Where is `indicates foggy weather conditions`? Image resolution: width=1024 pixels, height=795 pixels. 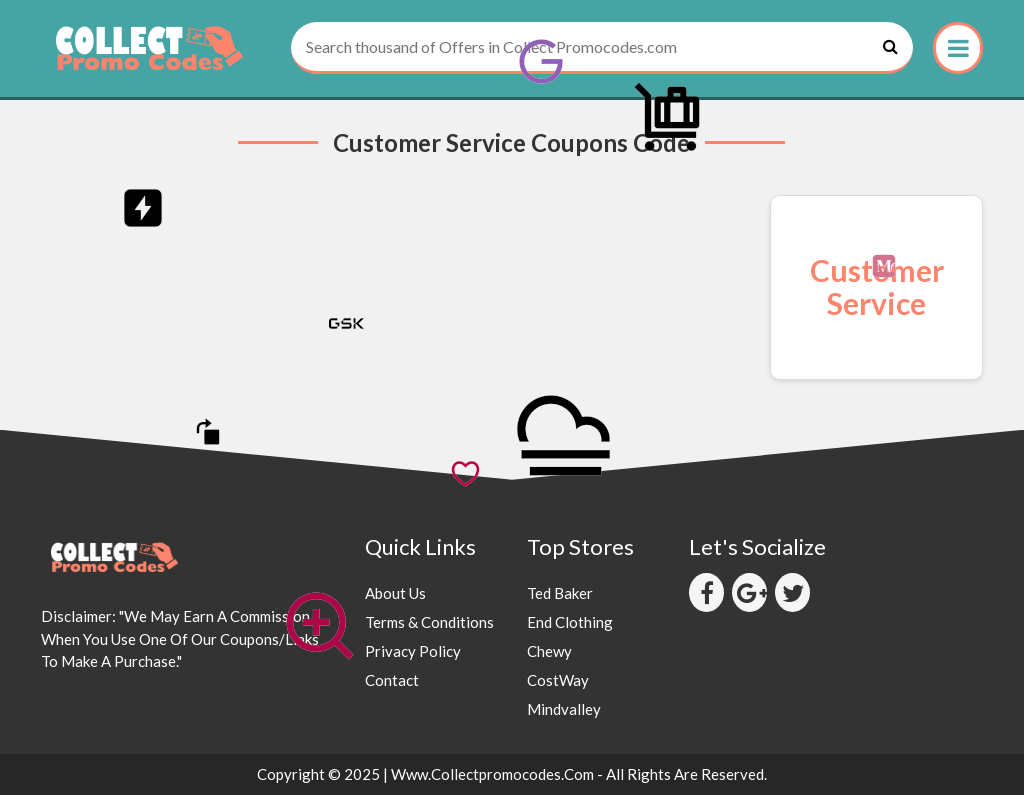
indicates foggy weather conditions is located at coordinates (563, 437).